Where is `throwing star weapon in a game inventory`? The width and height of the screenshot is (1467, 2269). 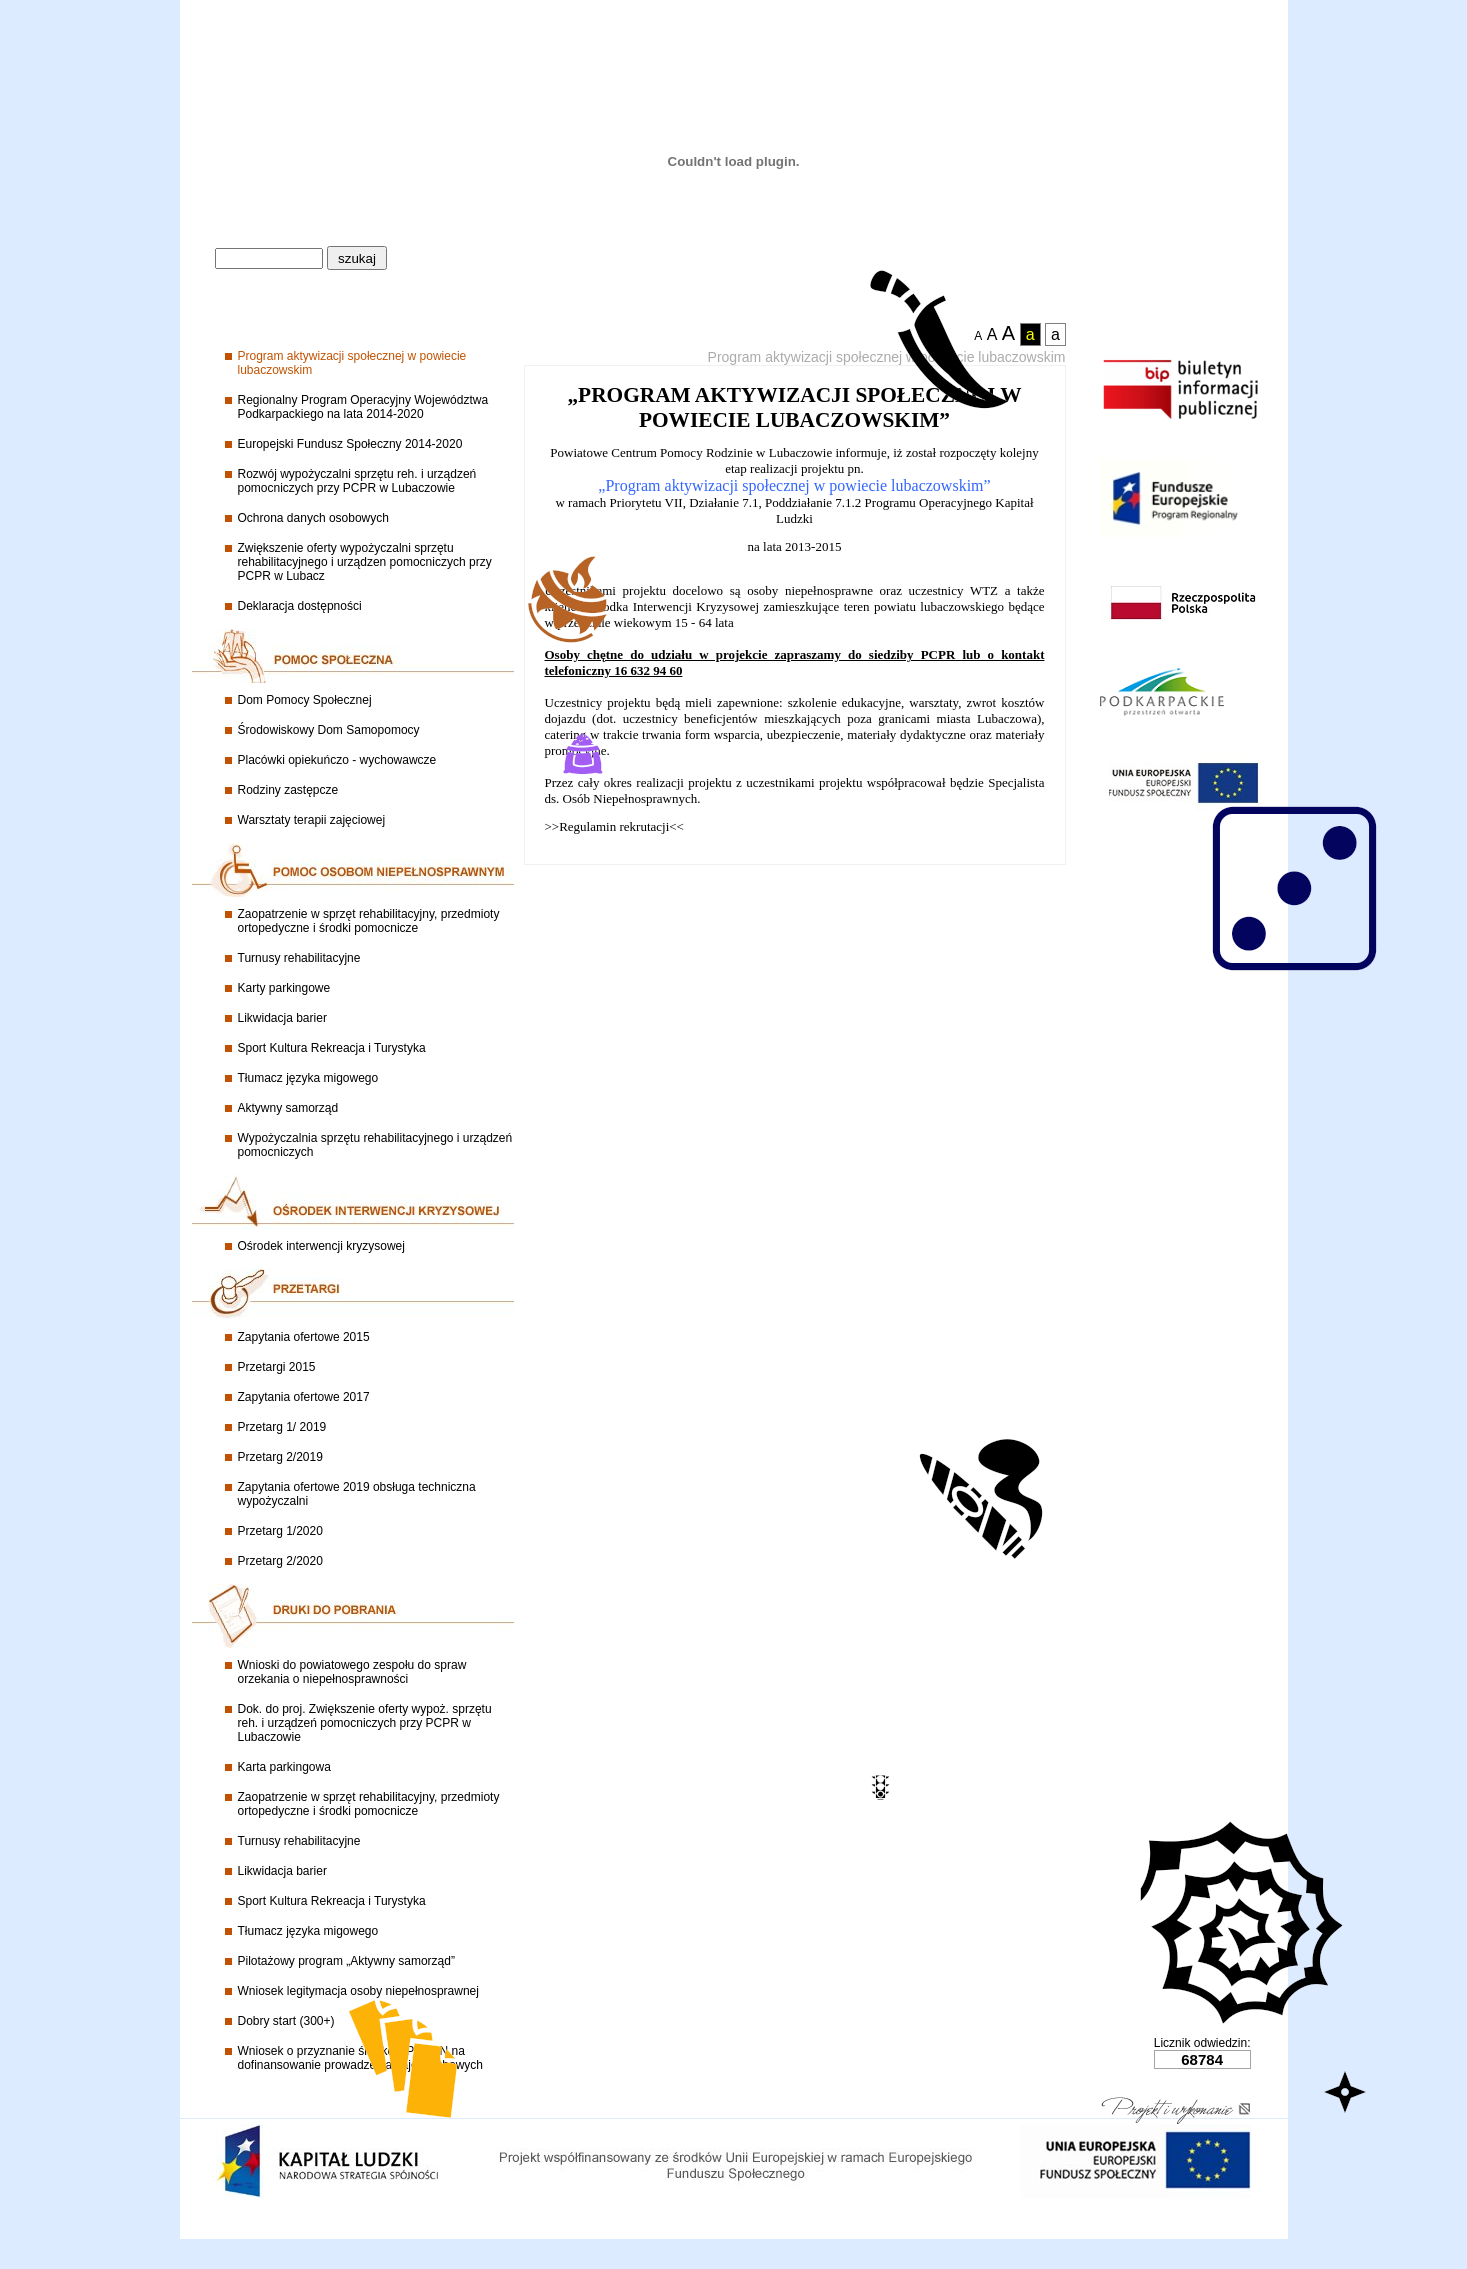 throwing star weapon in a game inventory is located at coordinates (1345, 2092).